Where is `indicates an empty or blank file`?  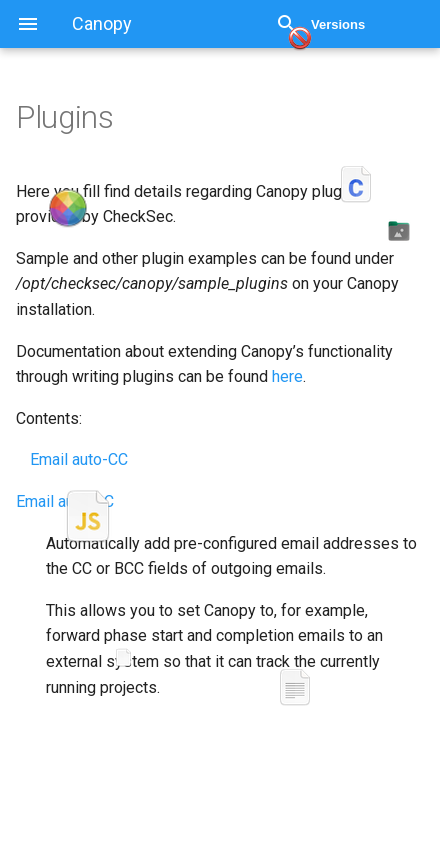 indicates an empty or blank file is located at coordinates (123, 657).